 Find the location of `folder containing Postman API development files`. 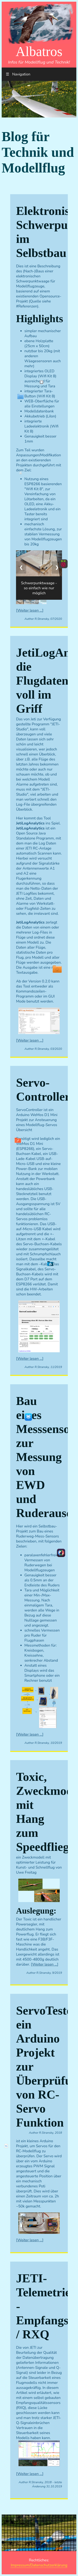

folder containing Postman API development files is located at coordinates (18, 1140).